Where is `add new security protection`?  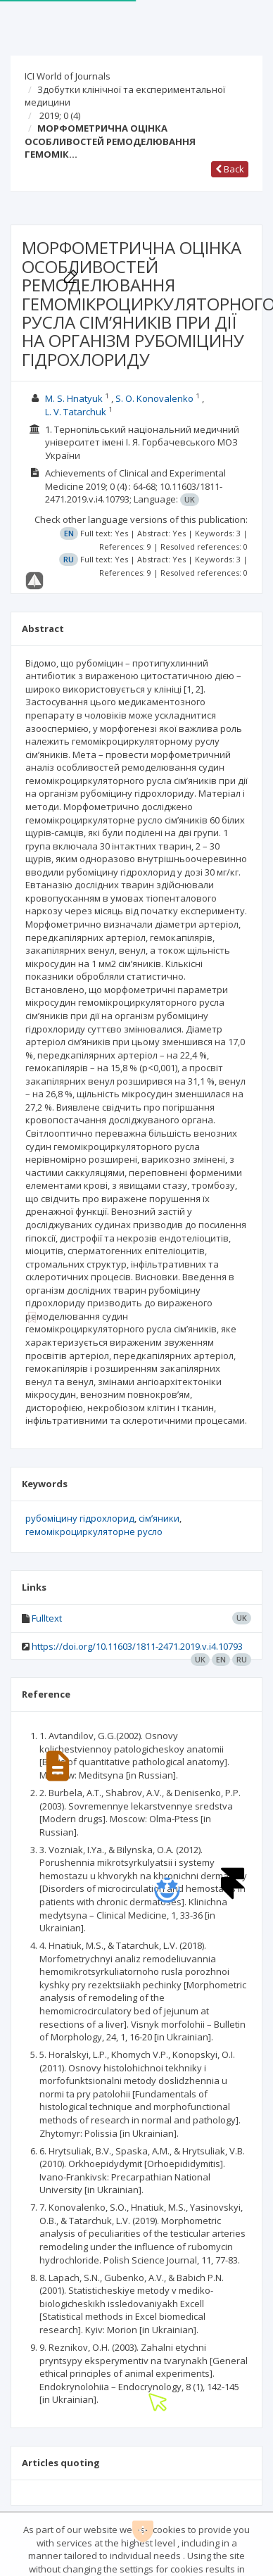 add new security protection is located at coordinates (143, 2530).